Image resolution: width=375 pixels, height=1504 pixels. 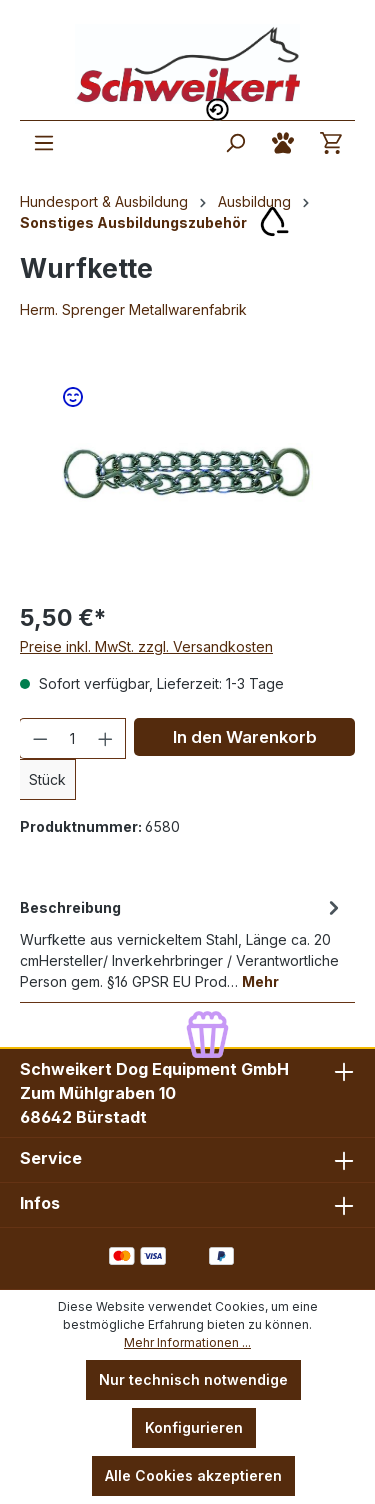 What do you see at coordinates (217, 109) in the screenshot?
I see `indicates creative commons share-alike license` at bounding box center [217, 109].